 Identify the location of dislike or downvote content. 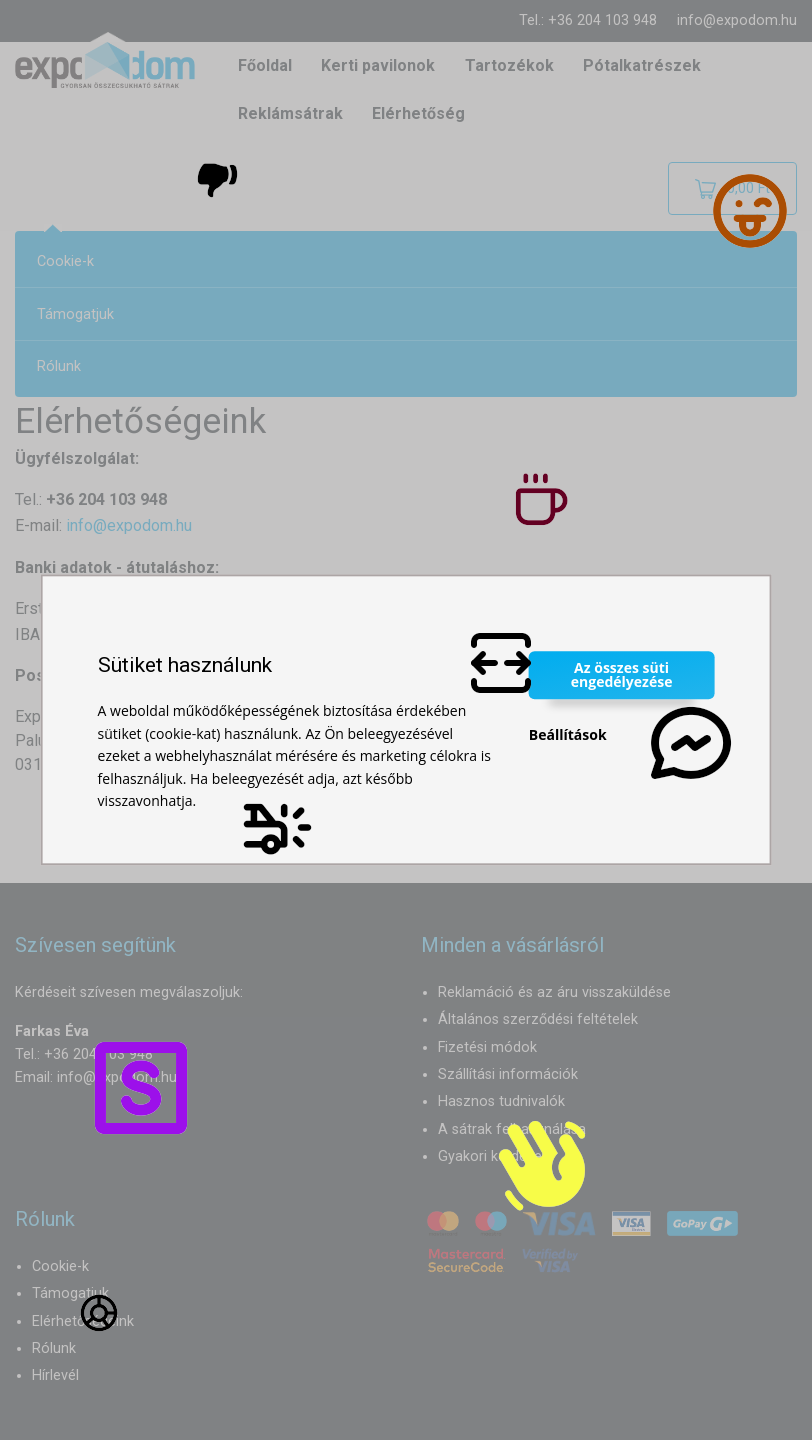
(217, 178).